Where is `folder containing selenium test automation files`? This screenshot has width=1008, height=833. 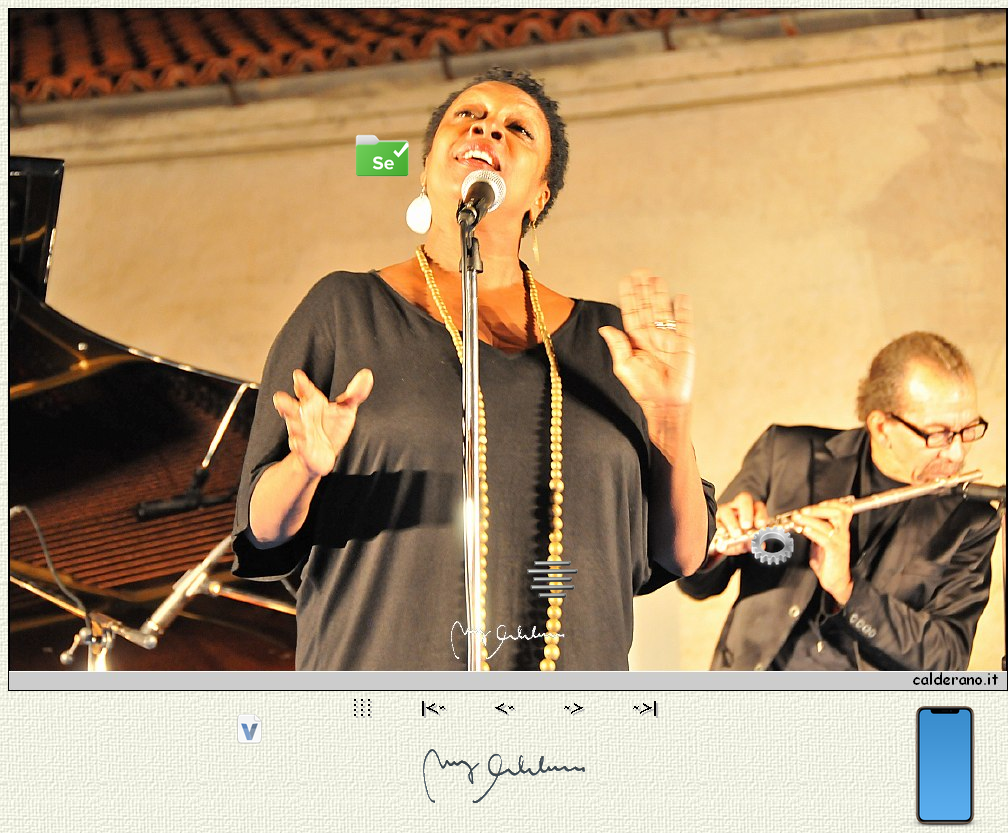
folder containing selenium test automation files is located at coordinates (382, 157).